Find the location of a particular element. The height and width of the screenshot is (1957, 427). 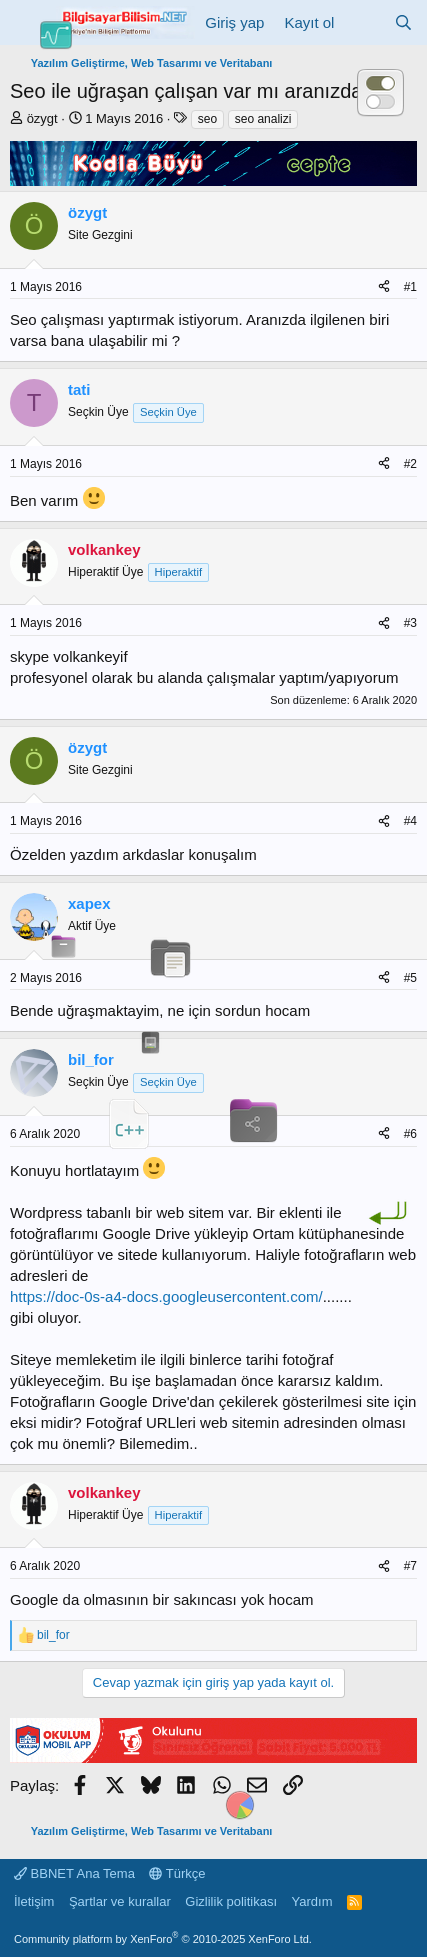

open disk usage analyzer app is located at coordinates (240, 1805).